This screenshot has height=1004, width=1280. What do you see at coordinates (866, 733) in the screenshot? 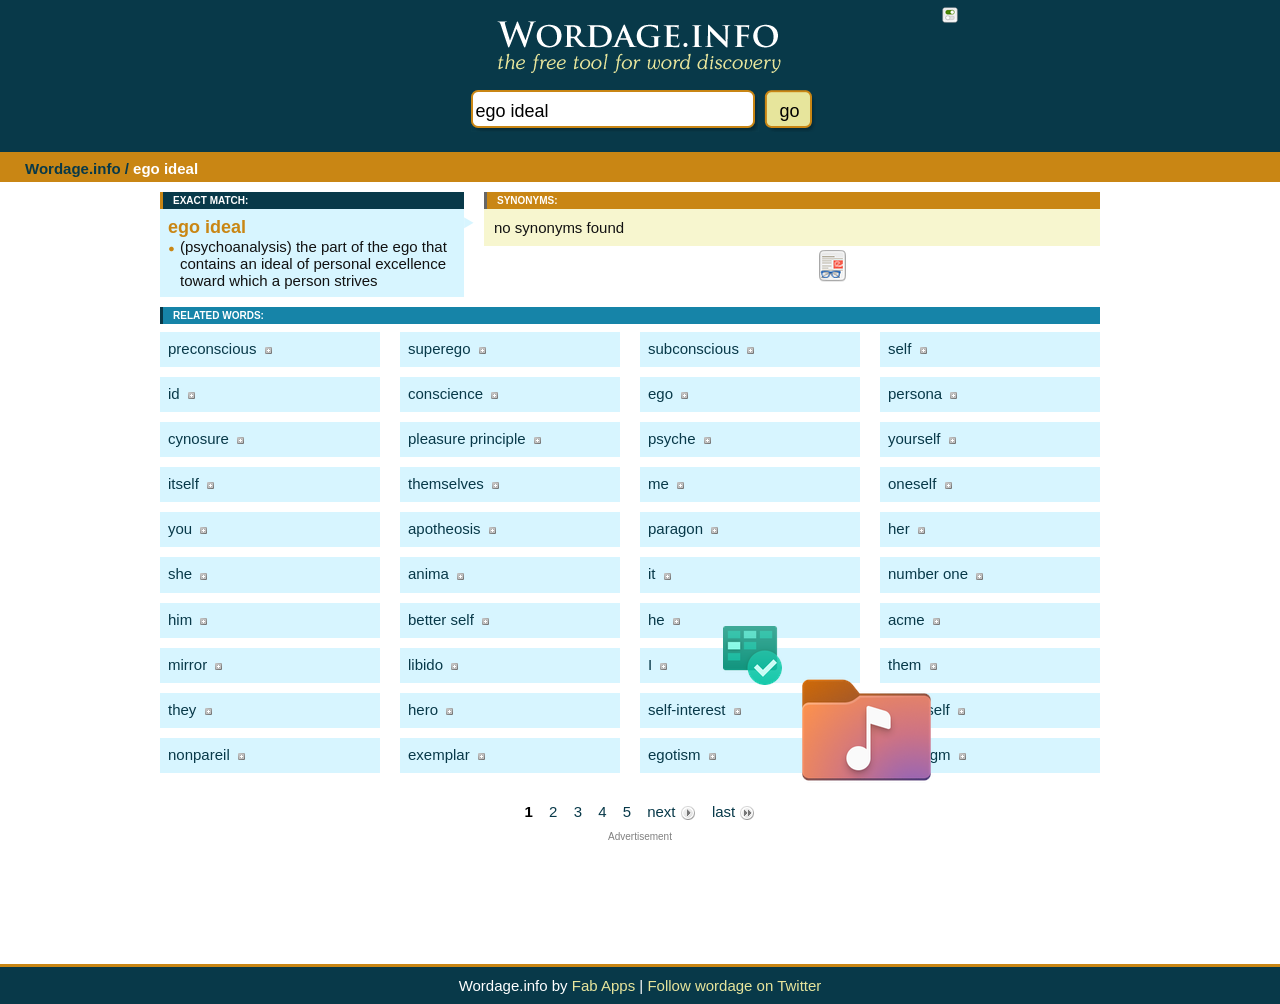
I see `open your music folder` at bounding box center [866, 733].